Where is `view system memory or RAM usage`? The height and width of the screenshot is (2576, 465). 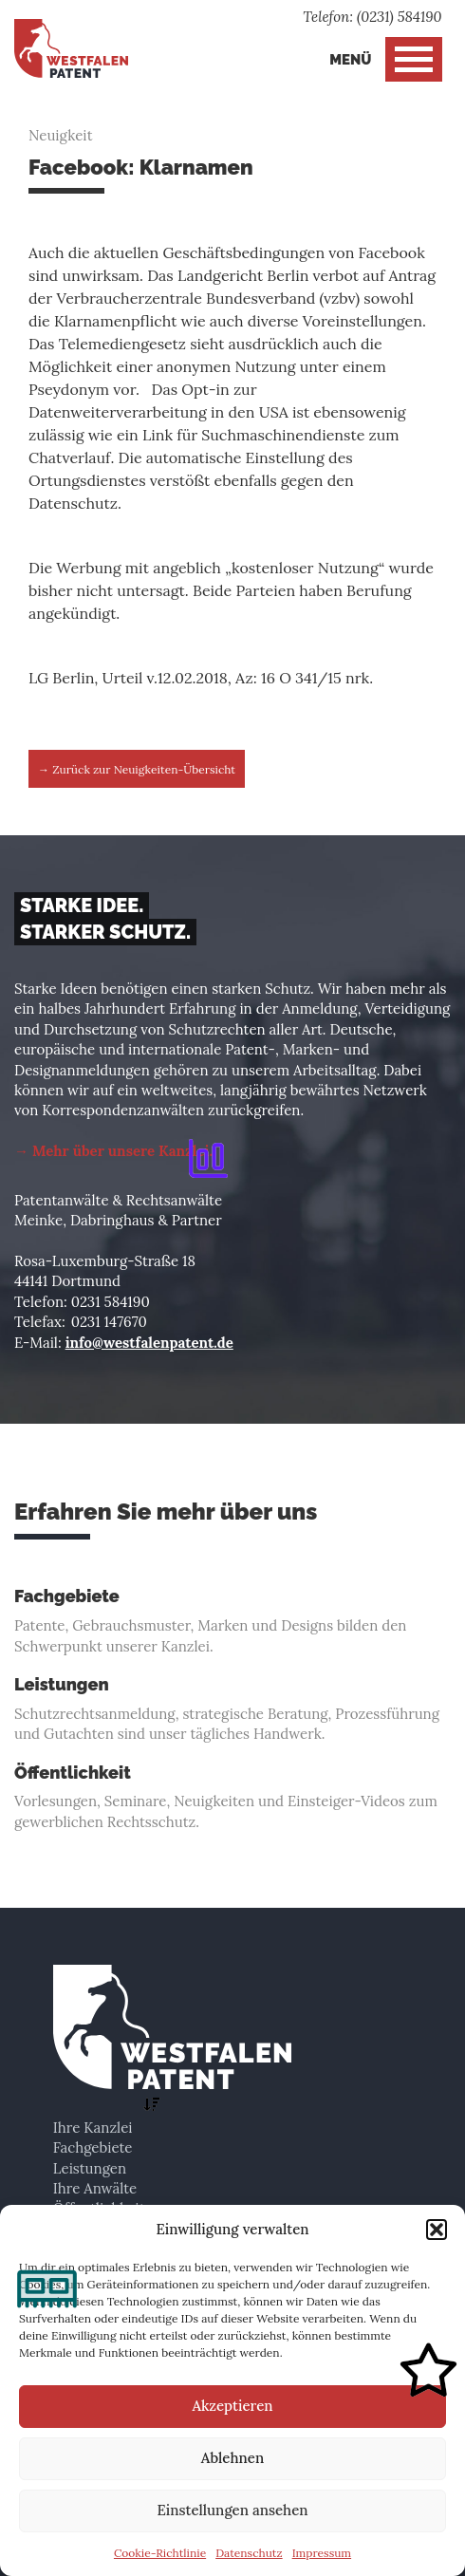
view system memory or RAM usage is located at coordinates (46, 2287).